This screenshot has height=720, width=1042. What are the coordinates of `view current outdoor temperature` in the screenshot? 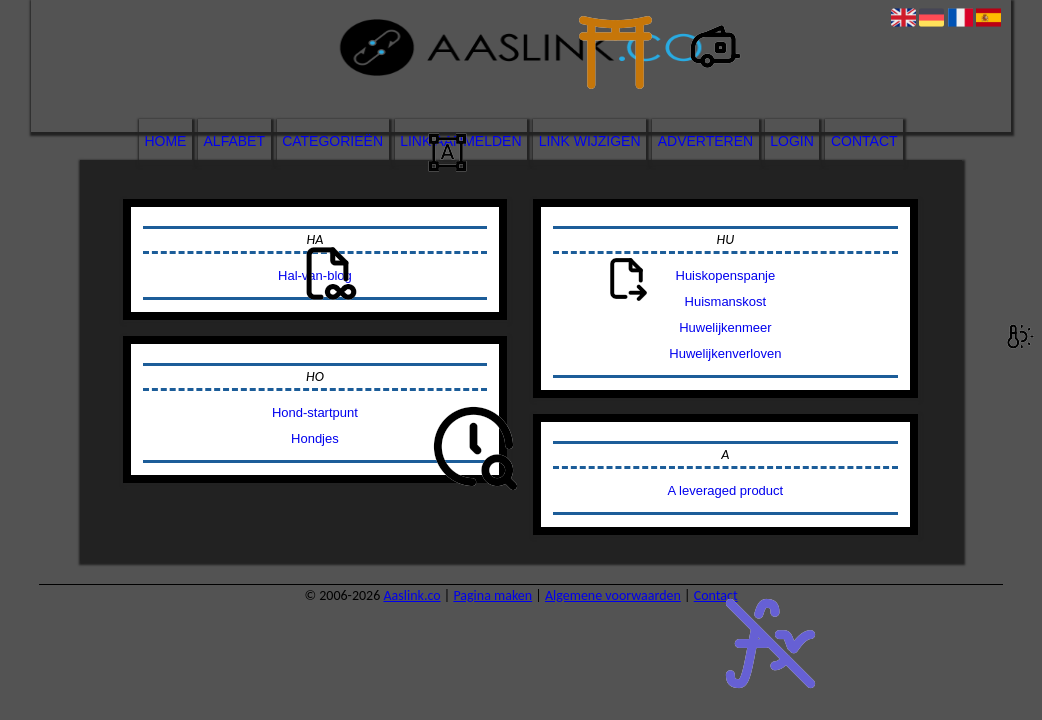 It's located at (1020, 336).